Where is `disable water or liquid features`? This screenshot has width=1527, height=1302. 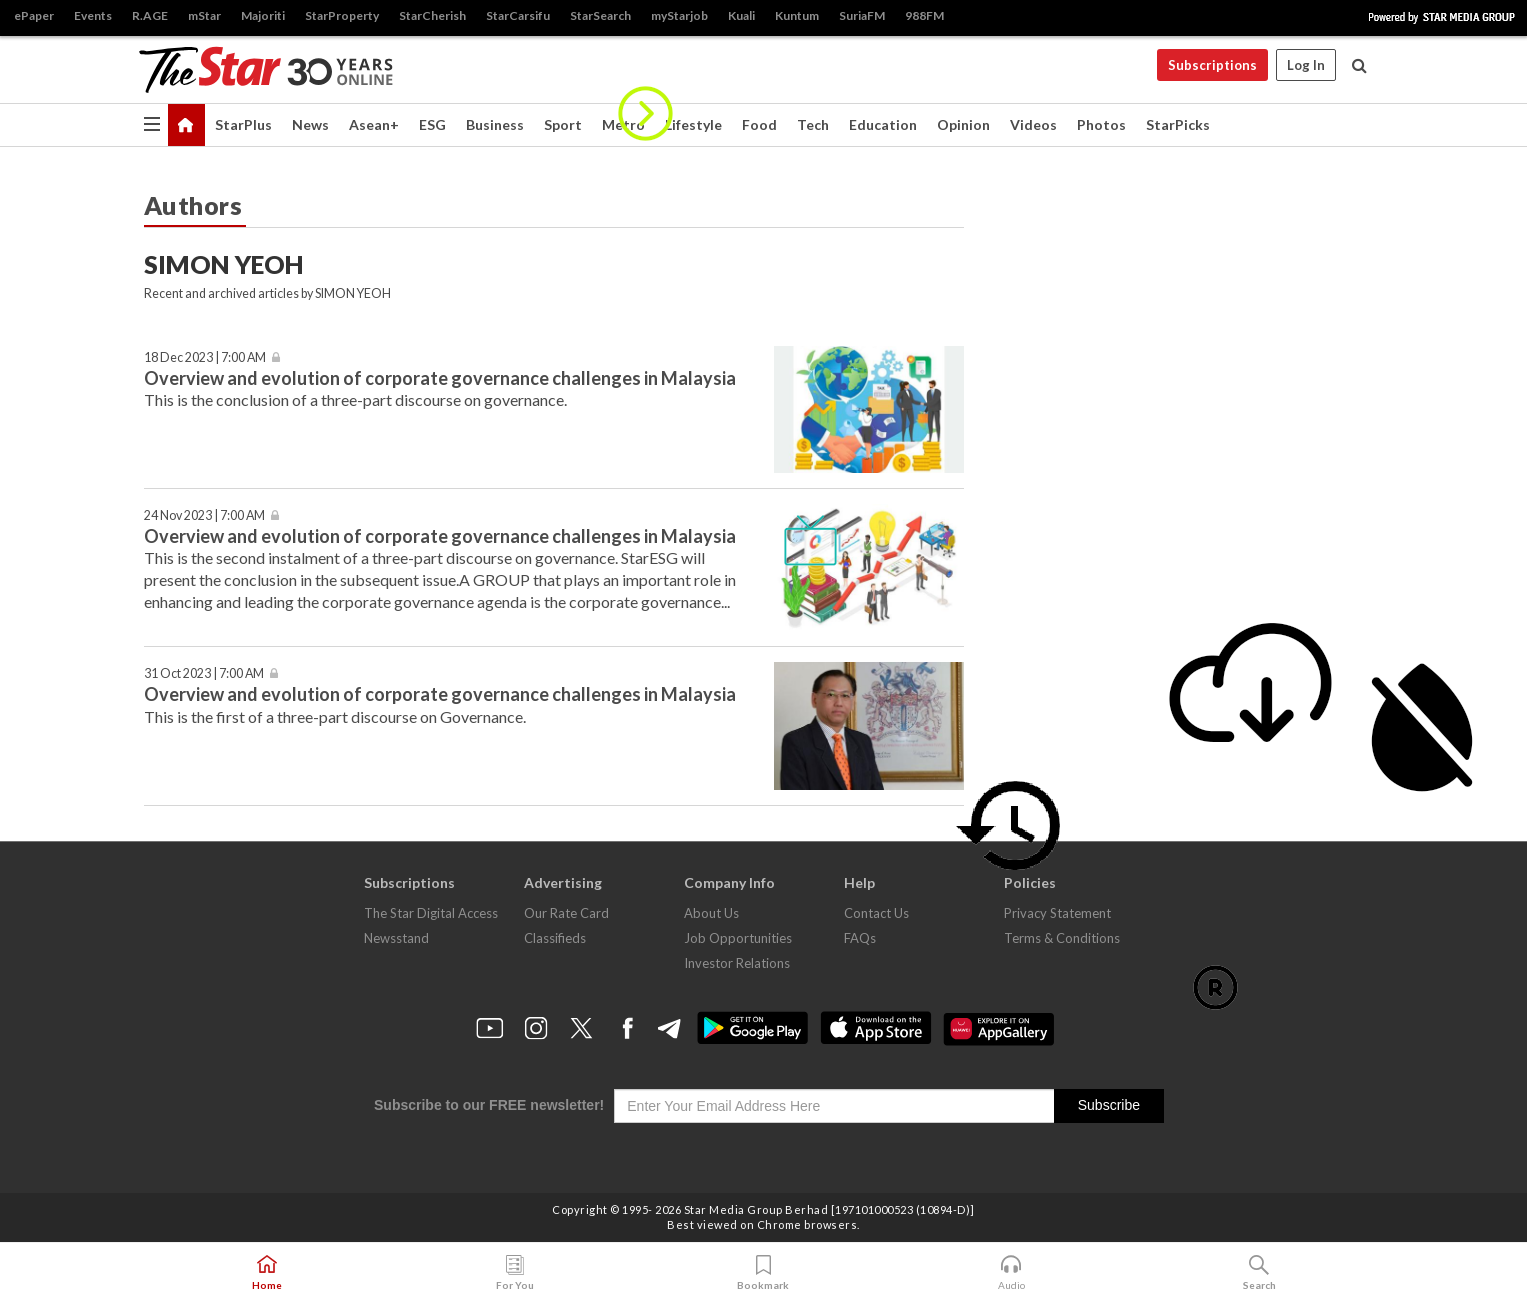
disable water or liquid features is located at coordinates (1422, 732).